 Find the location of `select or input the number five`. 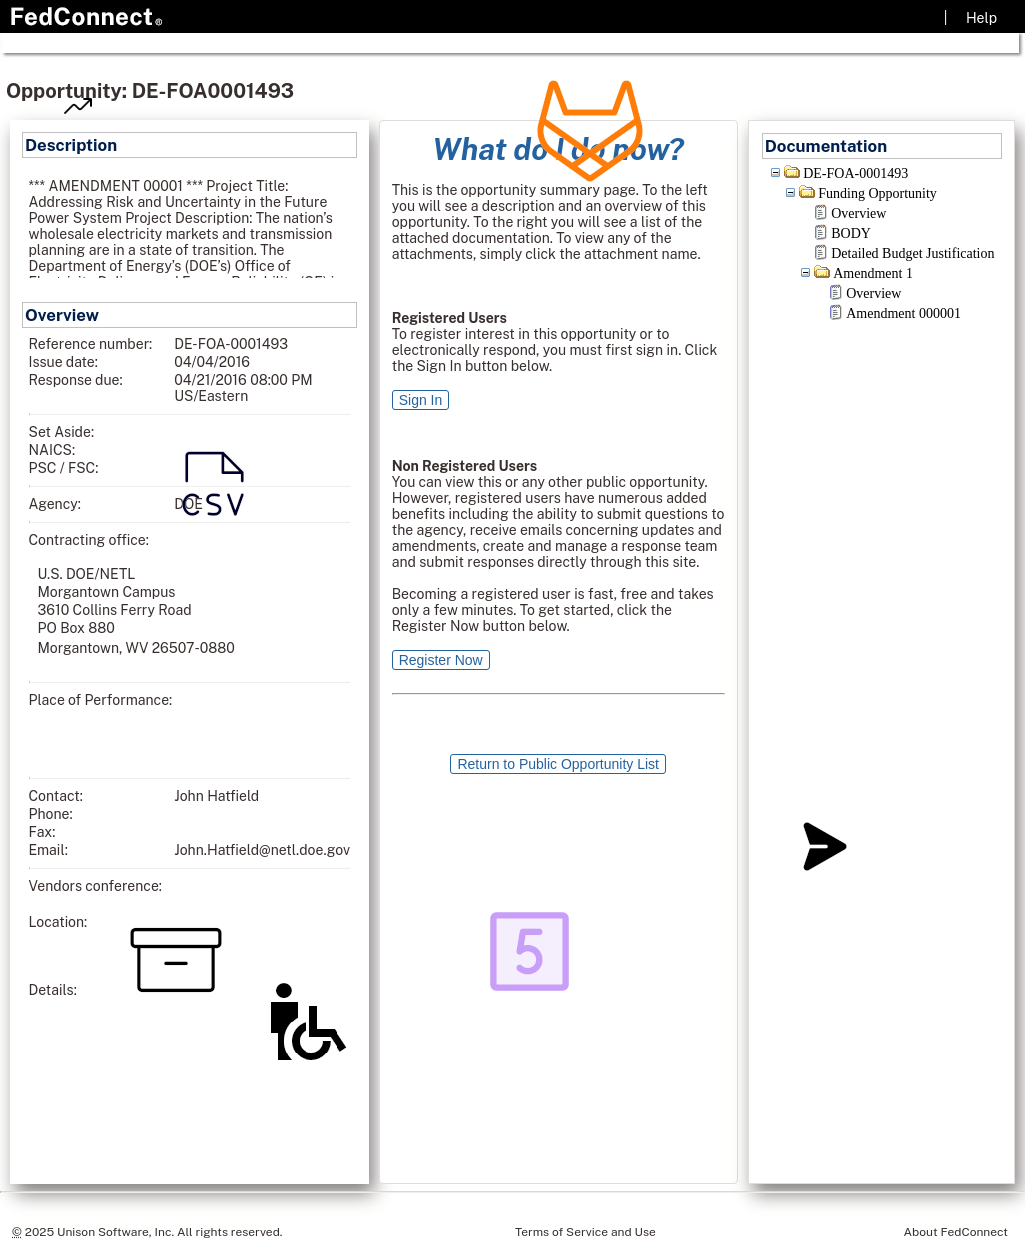

select or input the number five is located at coordinates (529, 951).